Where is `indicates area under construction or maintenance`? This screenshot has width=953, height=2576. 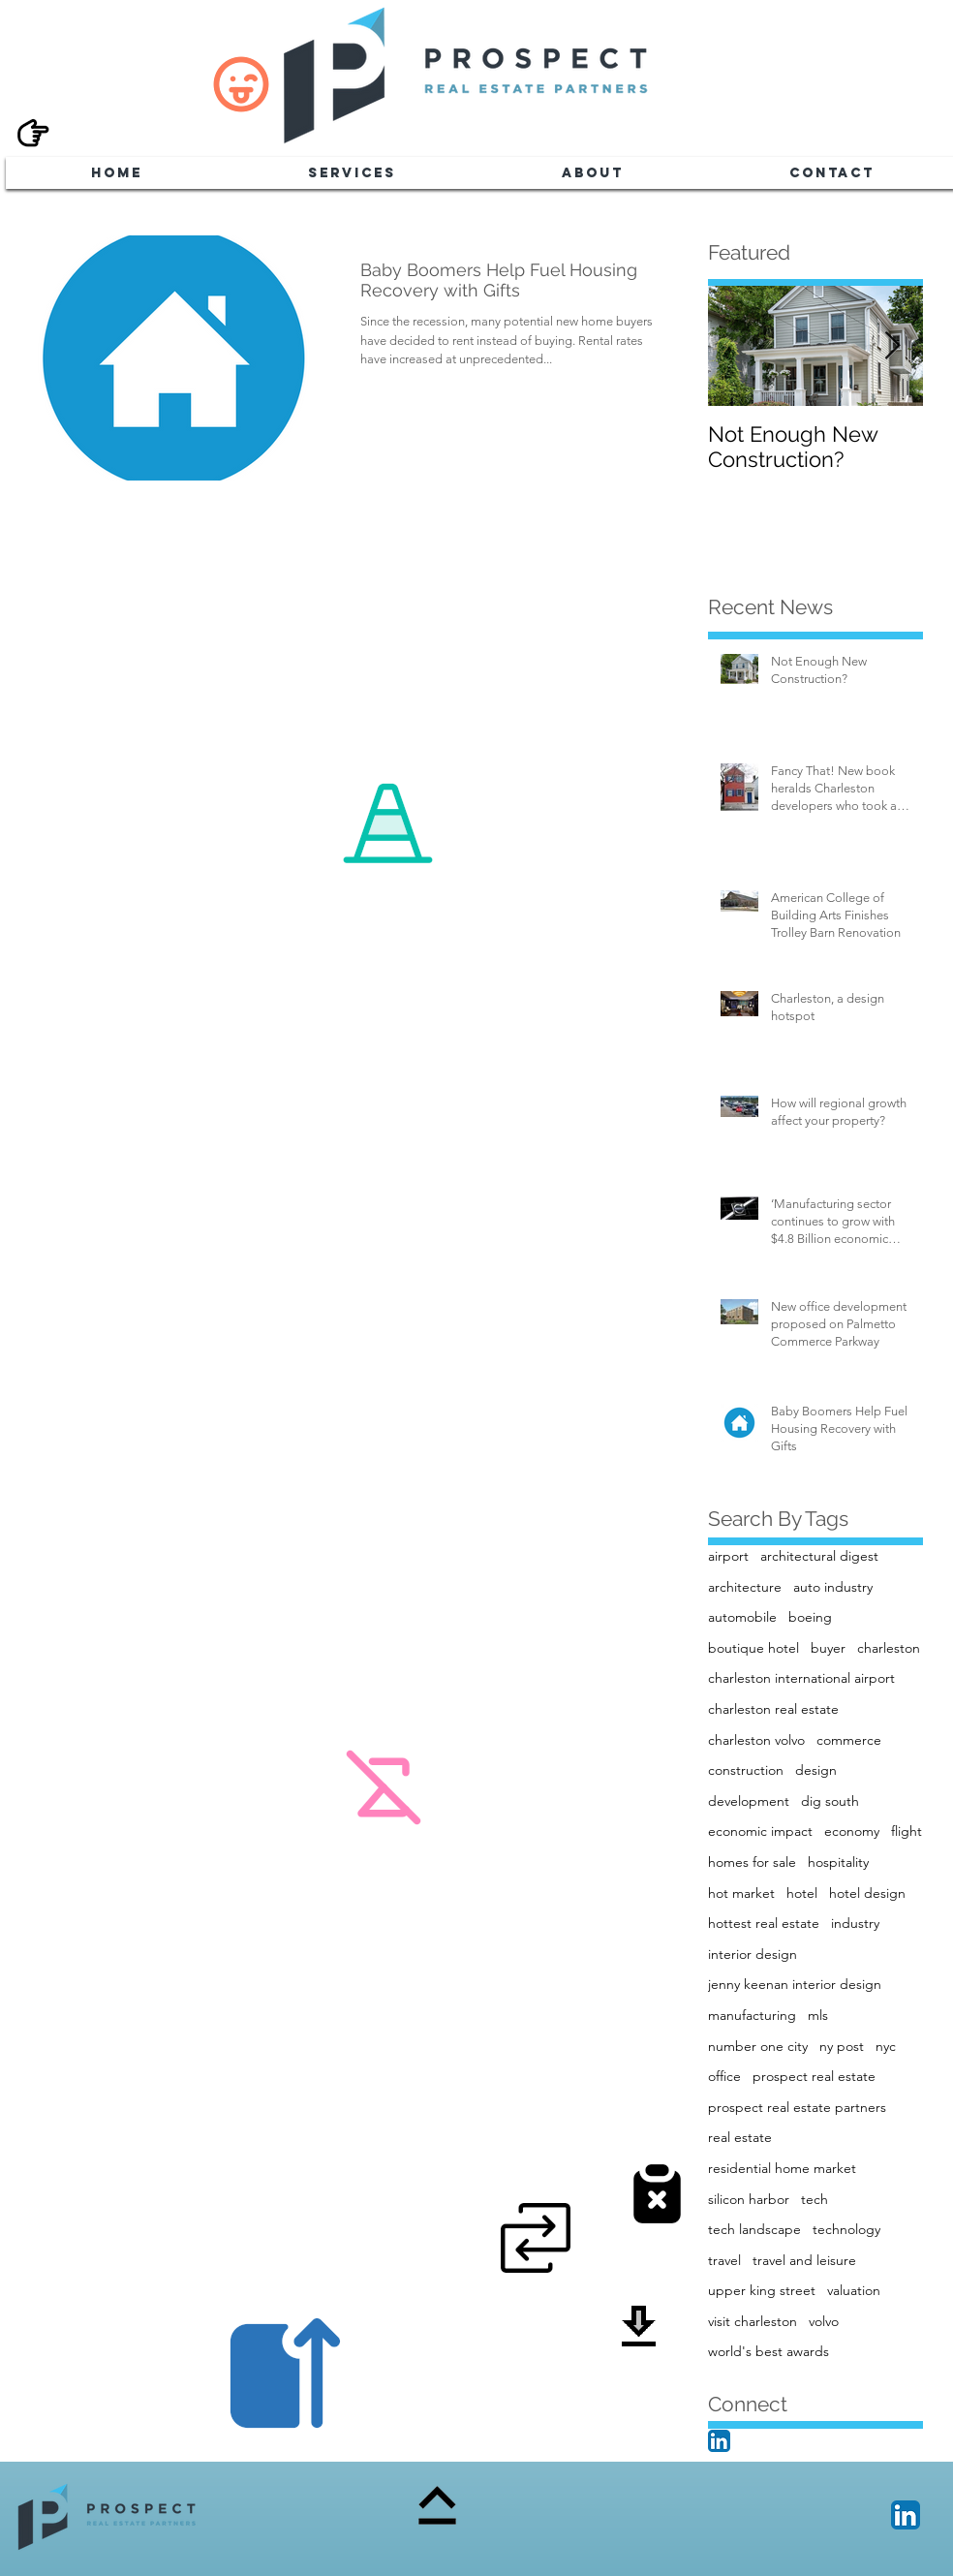
indicates area under construction or maintenance is located at coordinates (387, 824).